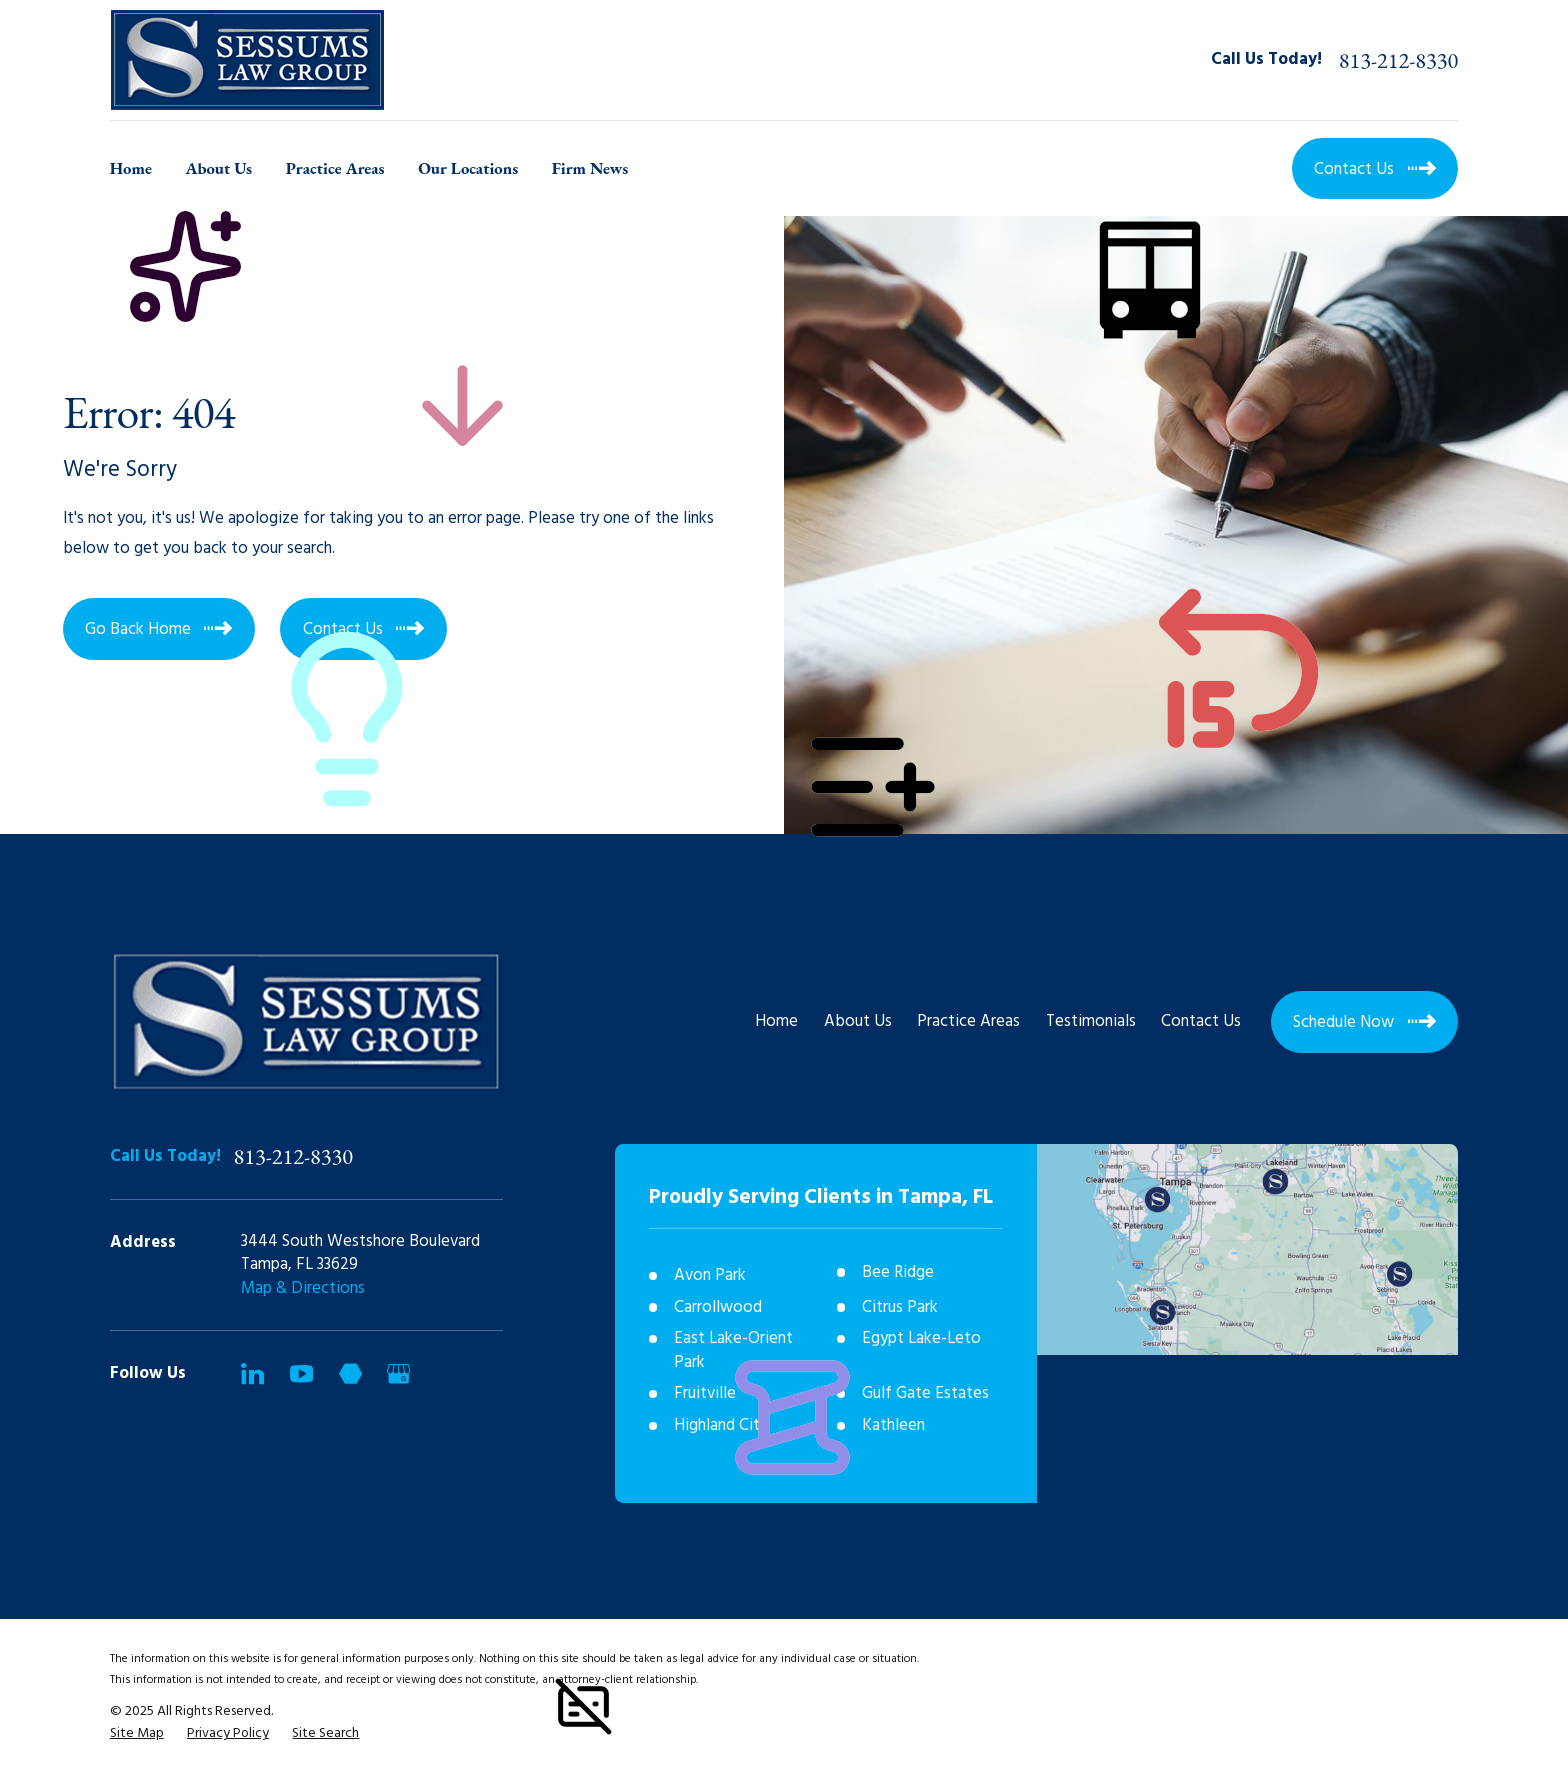 The width and height of the screenshot is (1568, 1774). I want to click on view public transit options, so click(1150, 280).